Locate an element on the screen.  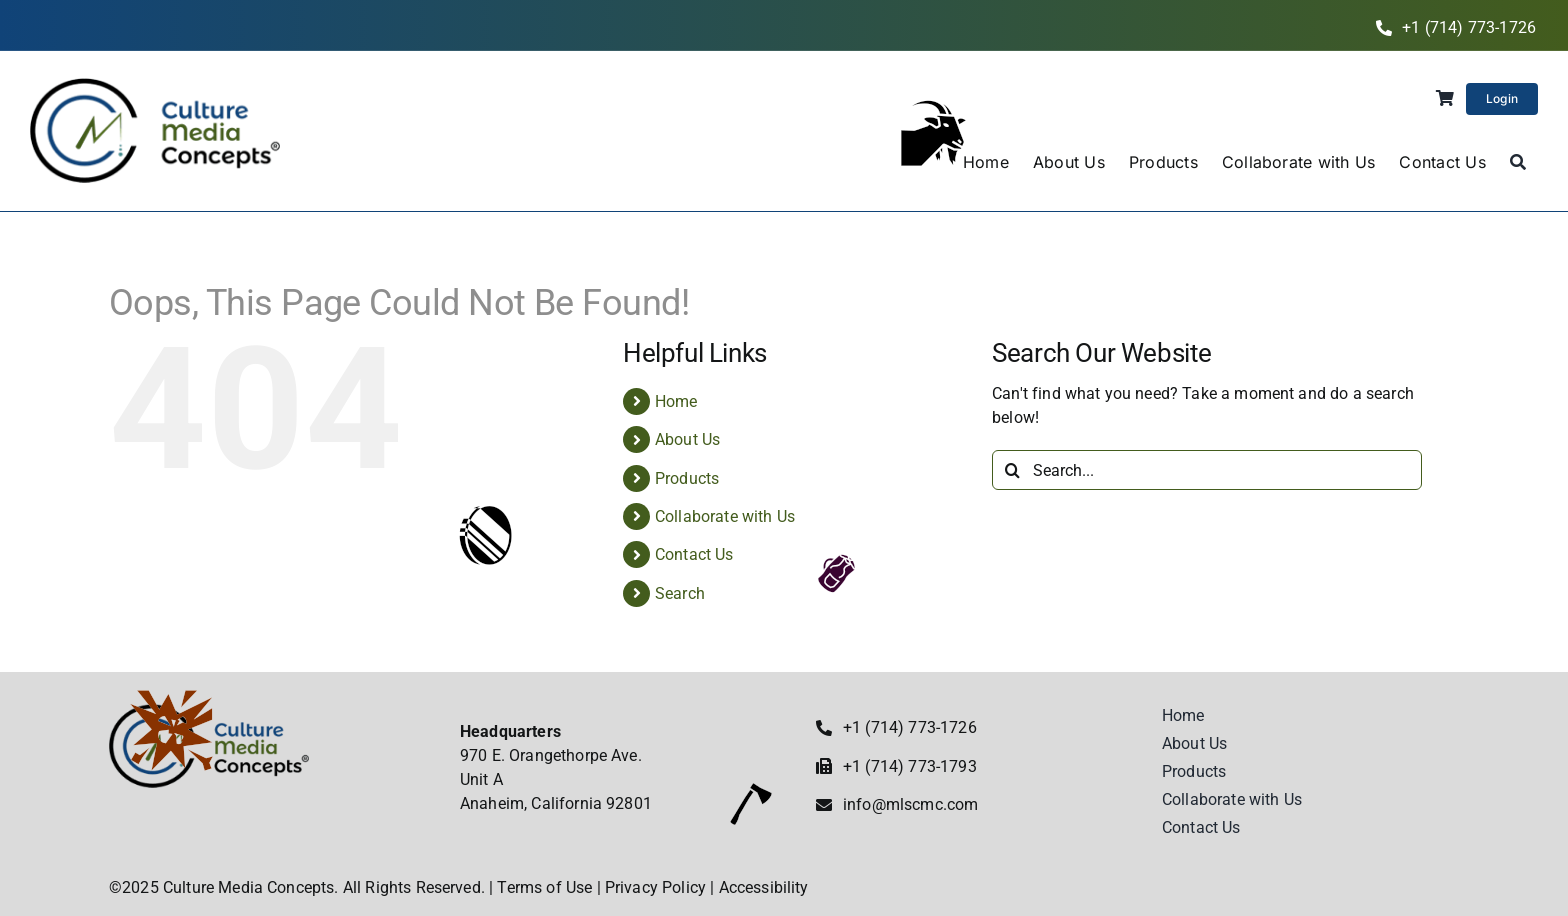
represents a coin or currency item in-game is located at coordinates (486, 535).